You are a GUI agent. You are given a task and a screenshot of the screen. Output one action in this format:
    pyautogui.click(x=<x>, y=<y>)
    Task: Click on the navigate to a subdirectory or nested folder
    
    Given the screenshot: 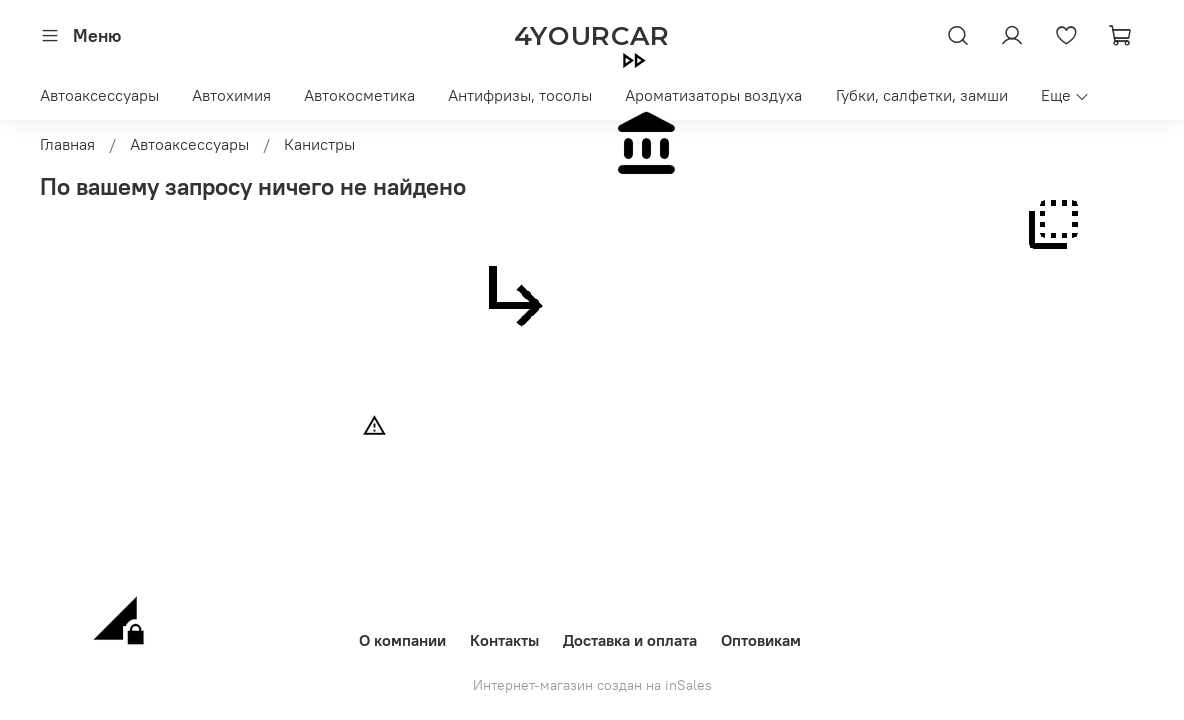 What is the action you would take?
    pyautogui.click(x=518, y=295)
    